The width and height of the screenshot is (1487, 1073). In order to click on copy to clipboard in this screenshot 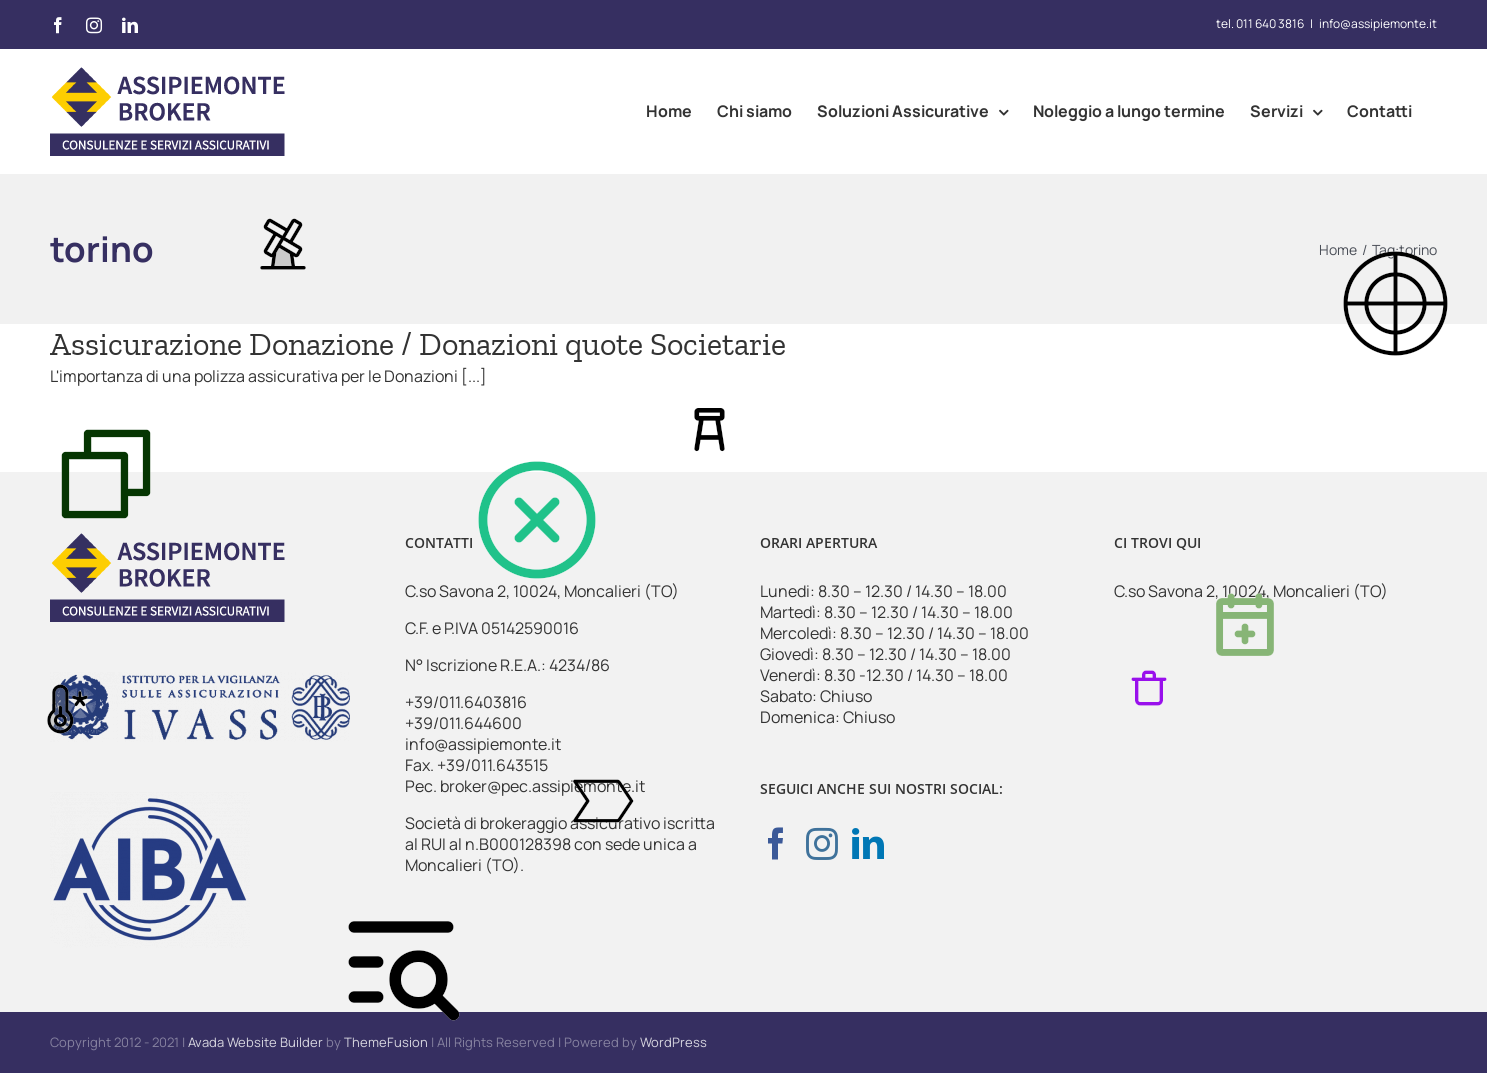, I will do `click(106, 474)`.